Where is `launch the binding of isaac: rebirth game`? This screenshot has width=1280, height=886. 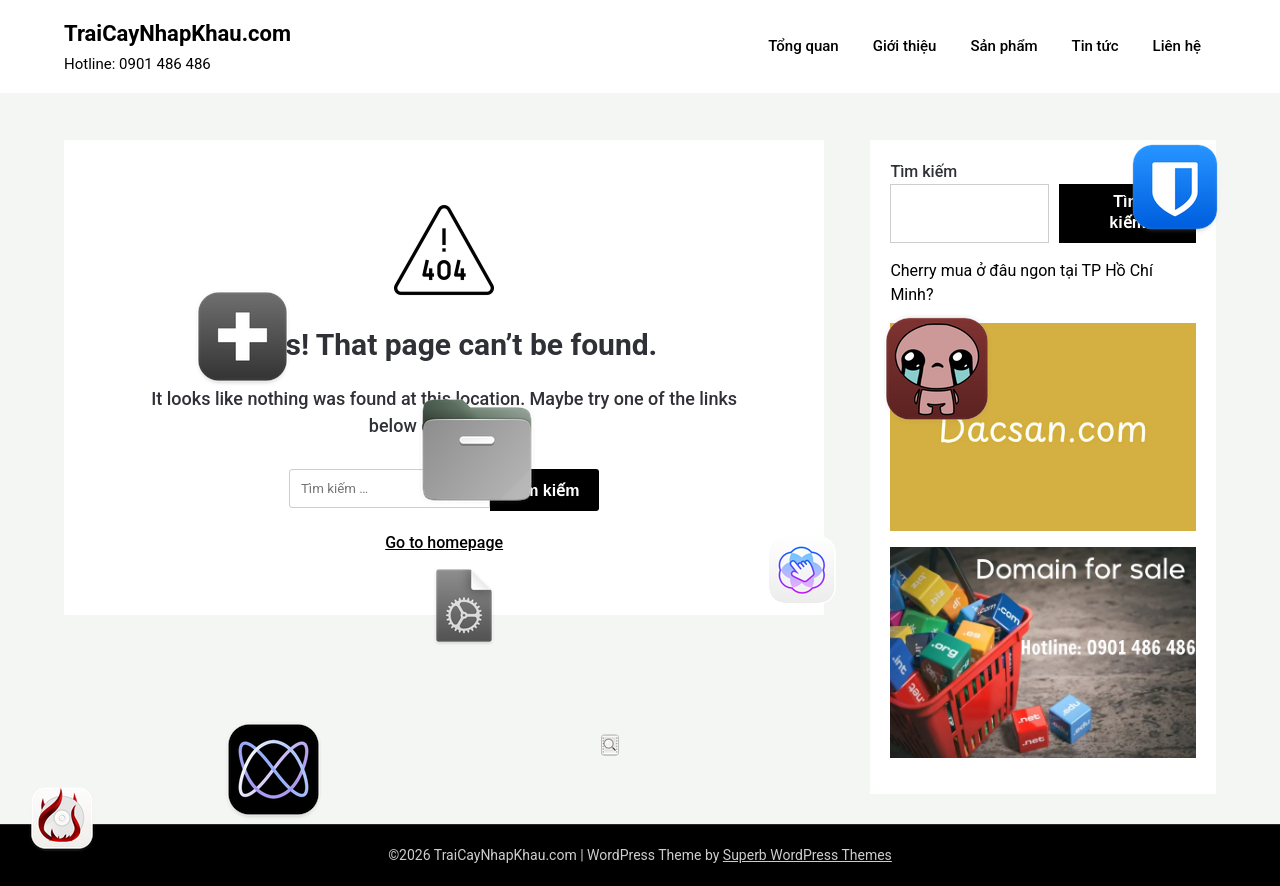 launch the binding of isaac: rebirth game is located at coordinates (937, 367).